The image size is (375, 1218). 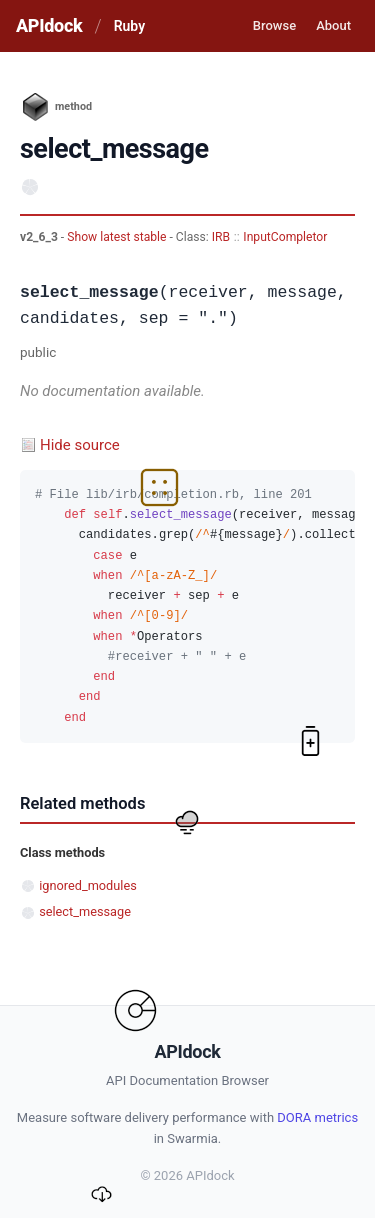 I want to click on play or access media disc content, so click(x=135, y=1010).